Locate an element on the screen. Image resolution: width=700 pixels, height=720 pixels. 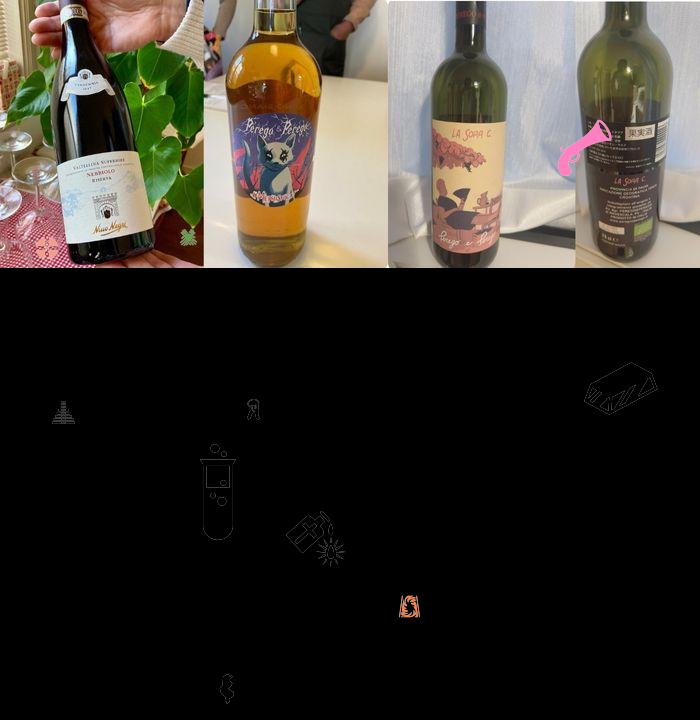
enter a magical portal or gateway is located at coordinates (409, 606).